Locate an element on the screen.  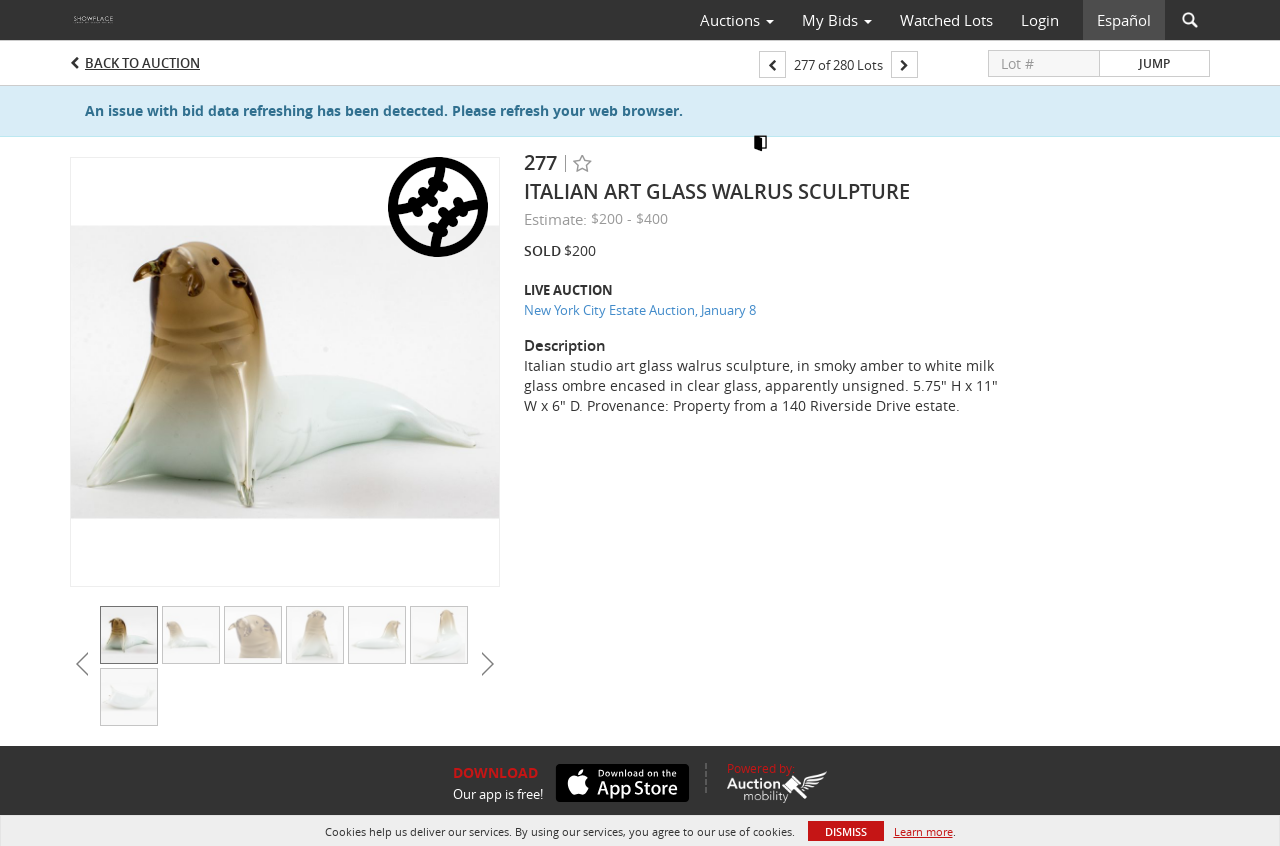
view baseball scores or stats is located at coordinates (438, 207).